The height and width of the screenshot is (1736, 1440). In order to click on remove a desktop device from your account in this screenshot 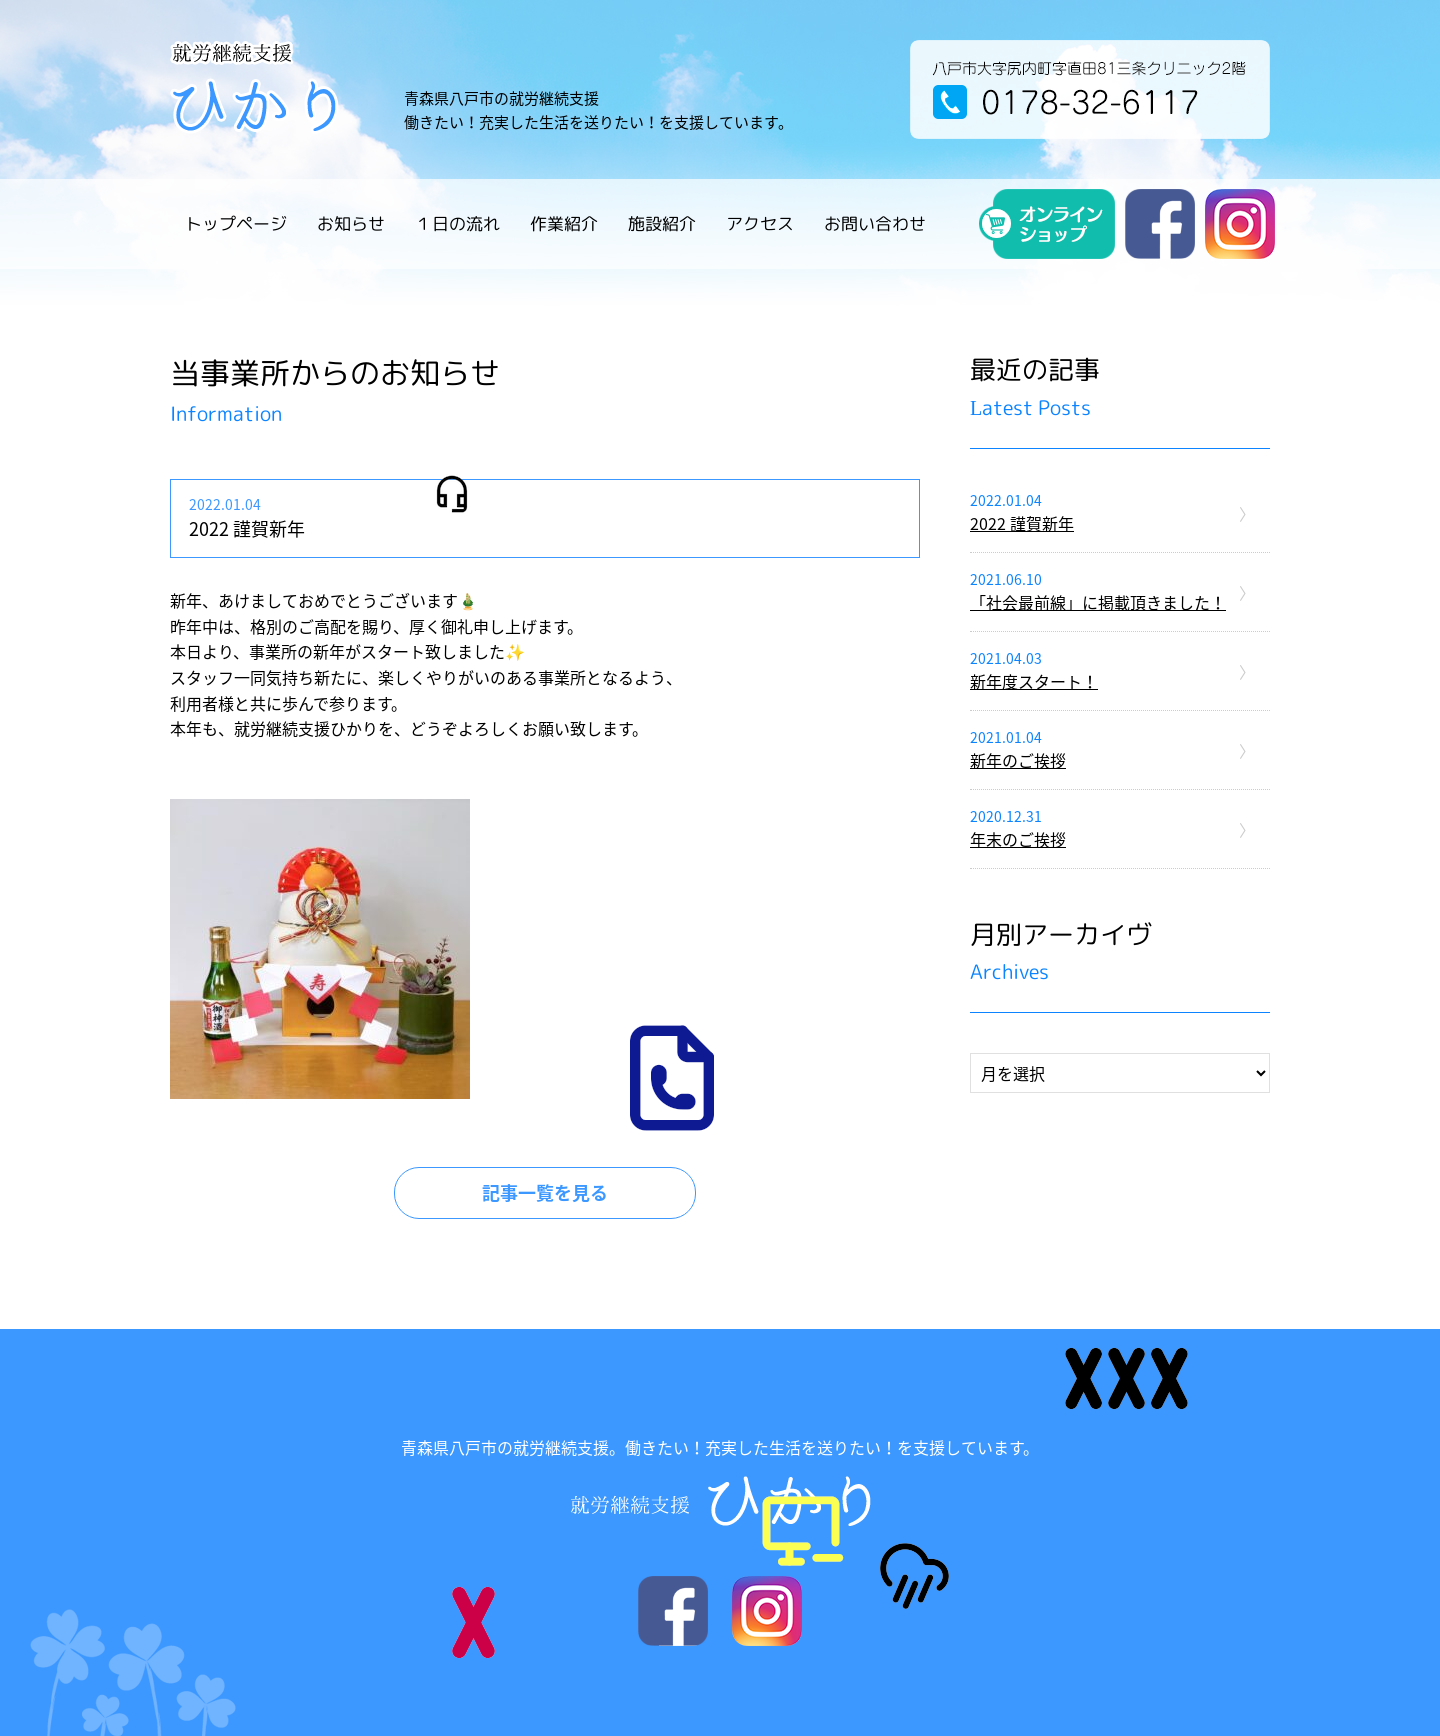, I will do `click(801, 1531)`.